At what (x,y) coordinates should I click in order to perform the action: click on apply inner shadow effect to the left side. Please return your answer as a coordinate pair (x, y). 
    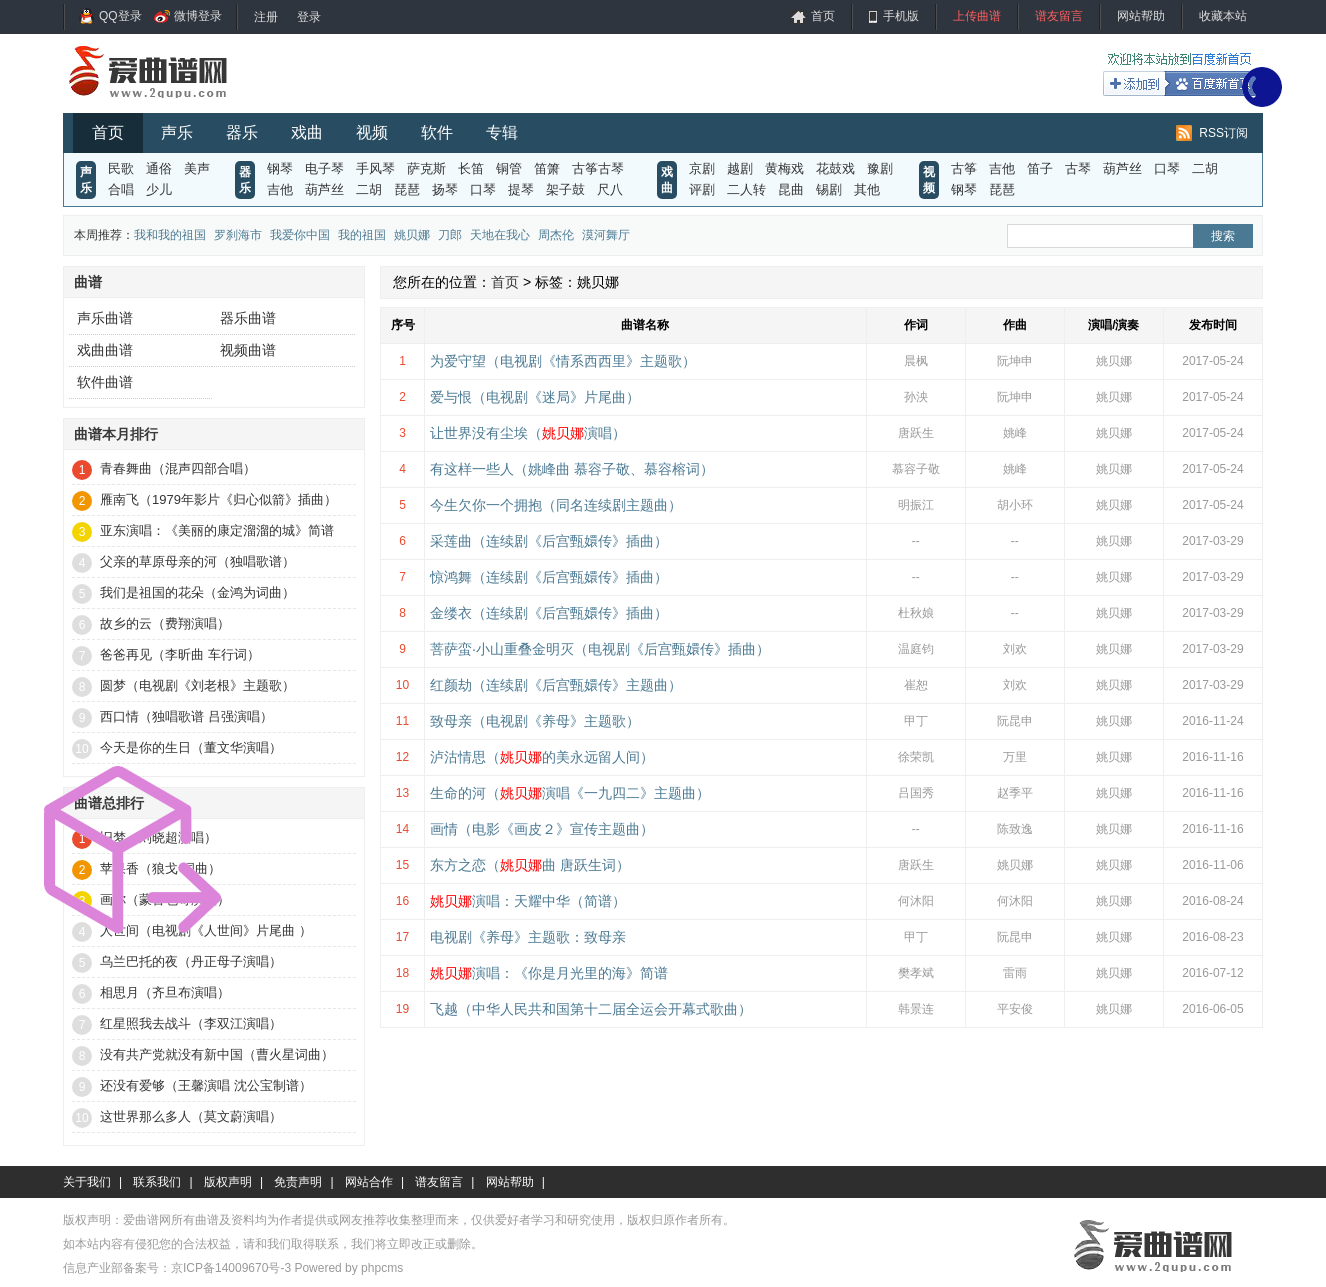
    Looking at the image, I should click on (1262, 87).